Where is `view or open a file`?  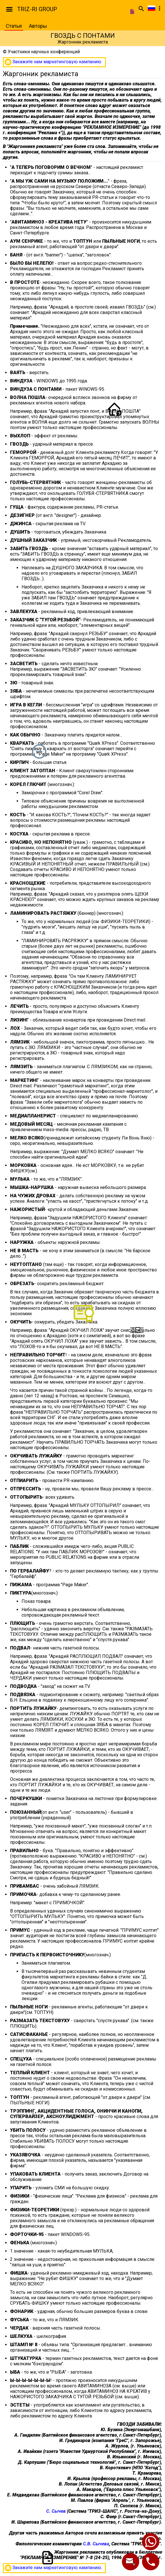 view or open a file is located at coordinates (132, 11).